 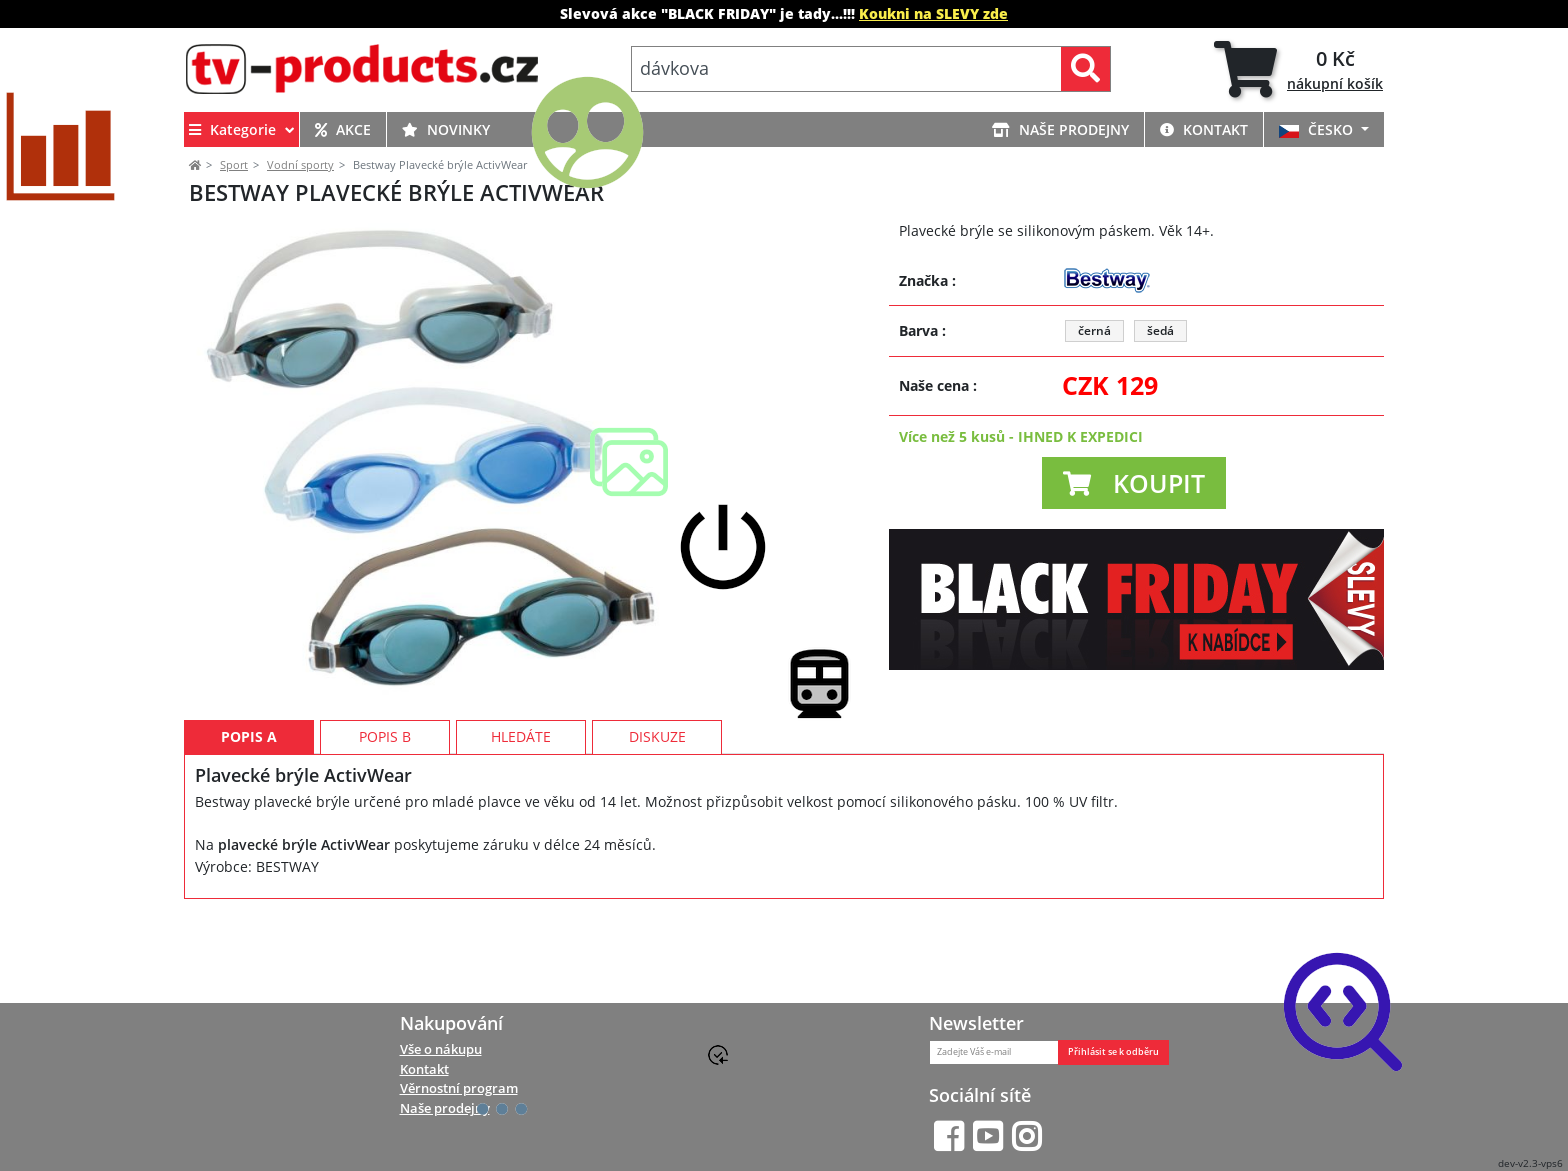 What do you see at coordinates (718, 1055) in the screenshot?
I see `indicates a tracked issue has been closed and completed` at bounding box center [718, 1055].